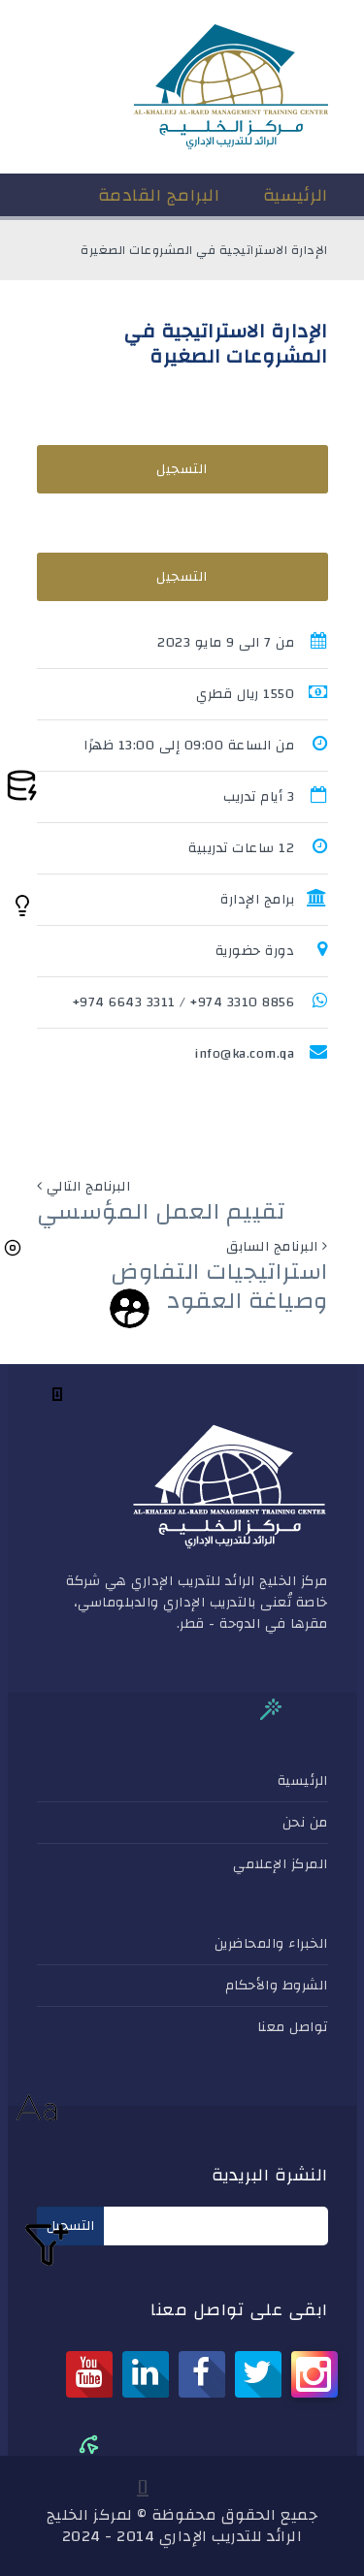 The image size is (364, 2576). What do you see at coordinates (22, 906) in the screenshot?
I see `view tips or helpful suggestions` at bounding box center [22, 906].